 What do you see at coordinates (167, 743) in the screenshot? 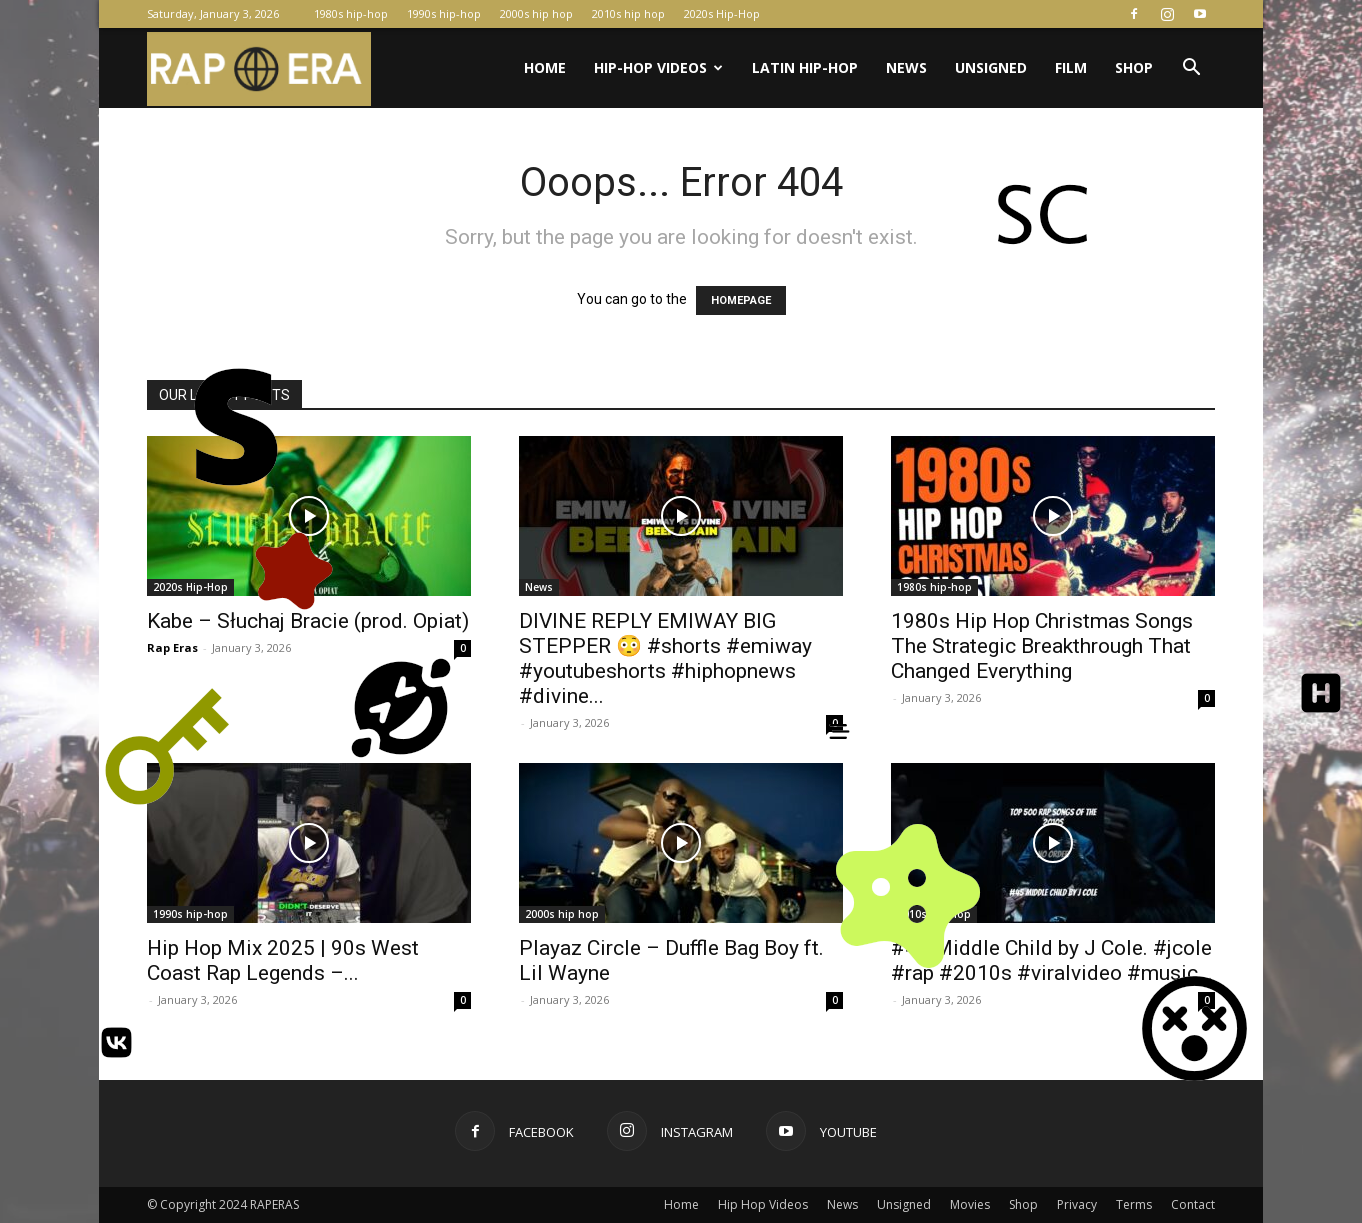
I see `access security or authentication settings` at bounding box center [167, 743].